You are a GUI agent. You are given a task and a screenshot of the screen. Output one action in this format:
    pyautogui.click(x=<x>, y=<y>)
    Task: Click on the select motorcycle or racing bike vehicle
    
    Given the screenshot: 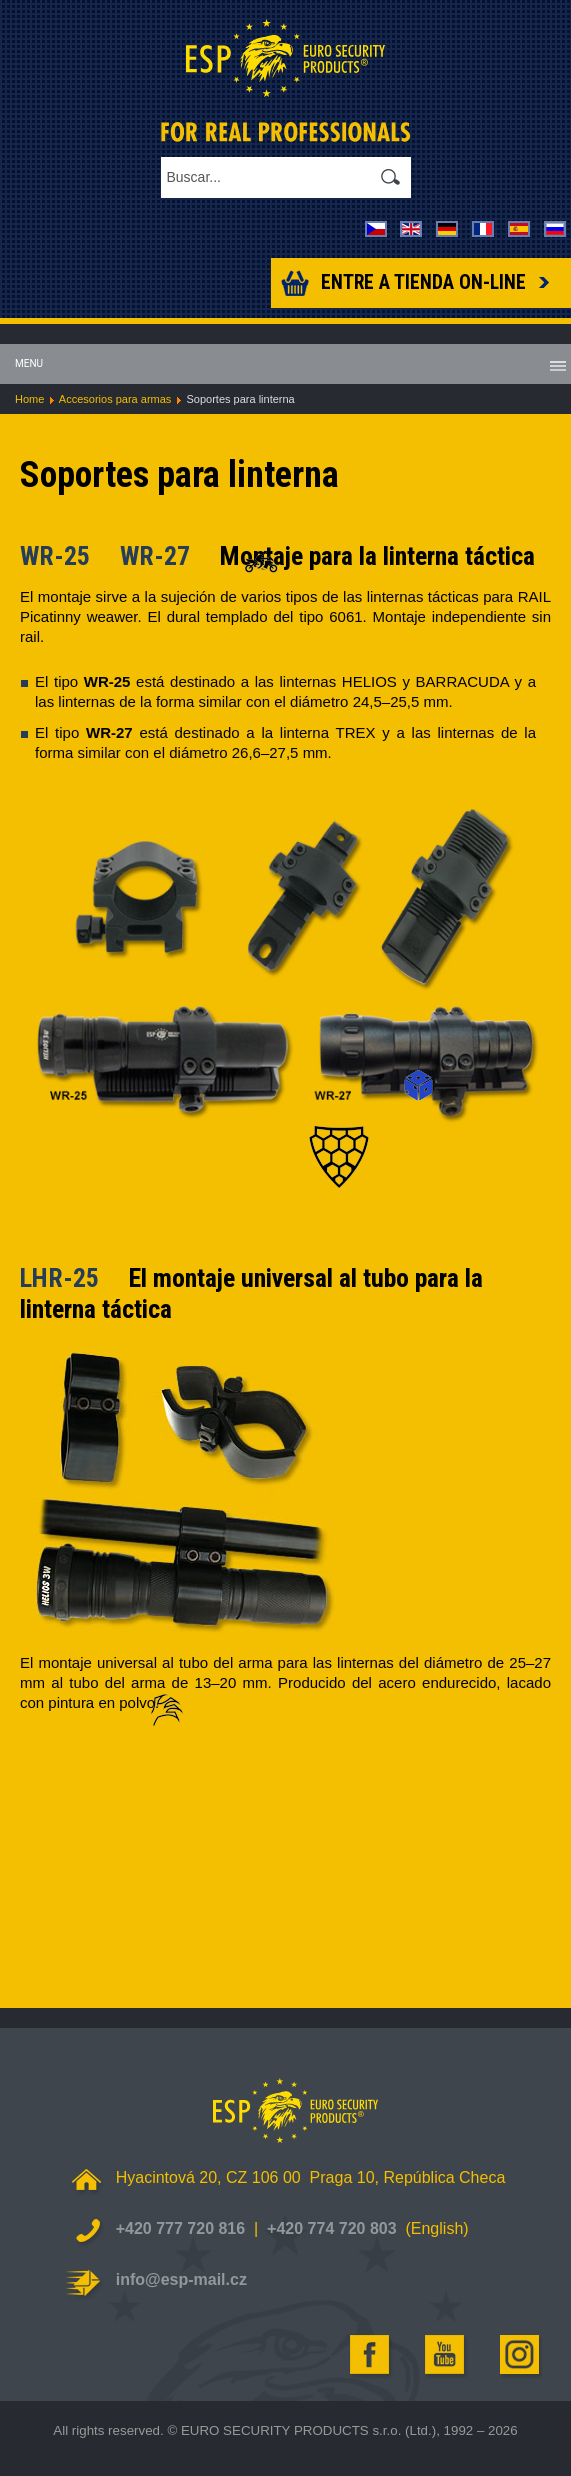 What is the action you would take?
    pyautogui.click(x=260, y=560)
    